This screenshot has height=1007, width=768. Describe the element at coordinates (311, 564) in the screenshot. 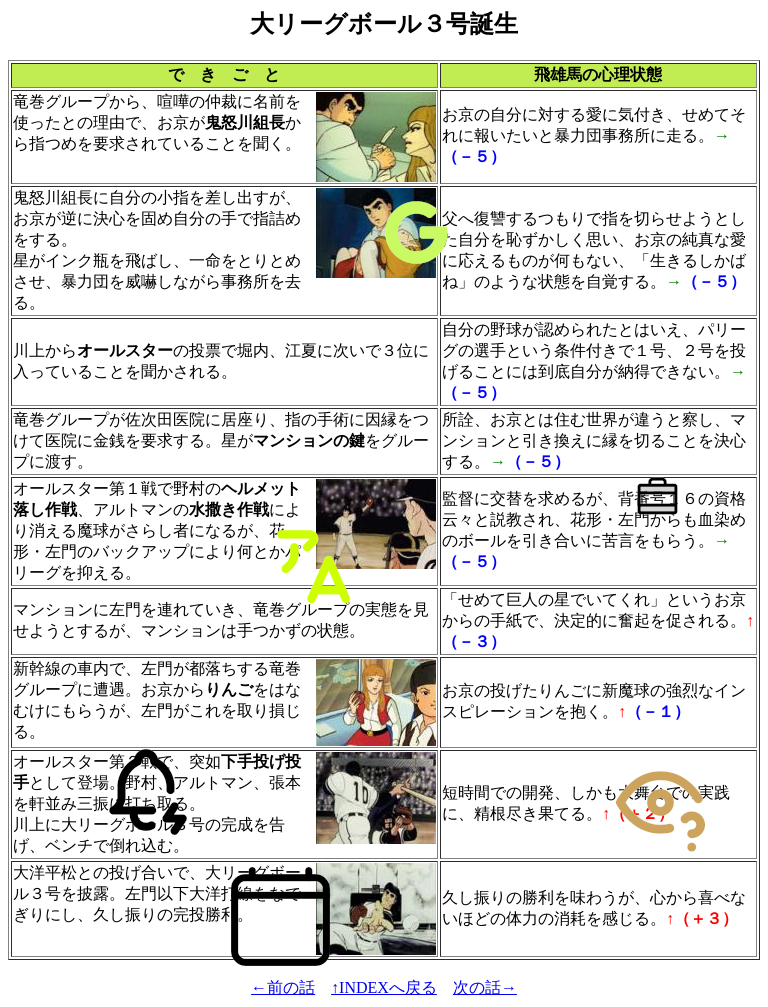

I see `switch to Japanese katakana input` at that location.